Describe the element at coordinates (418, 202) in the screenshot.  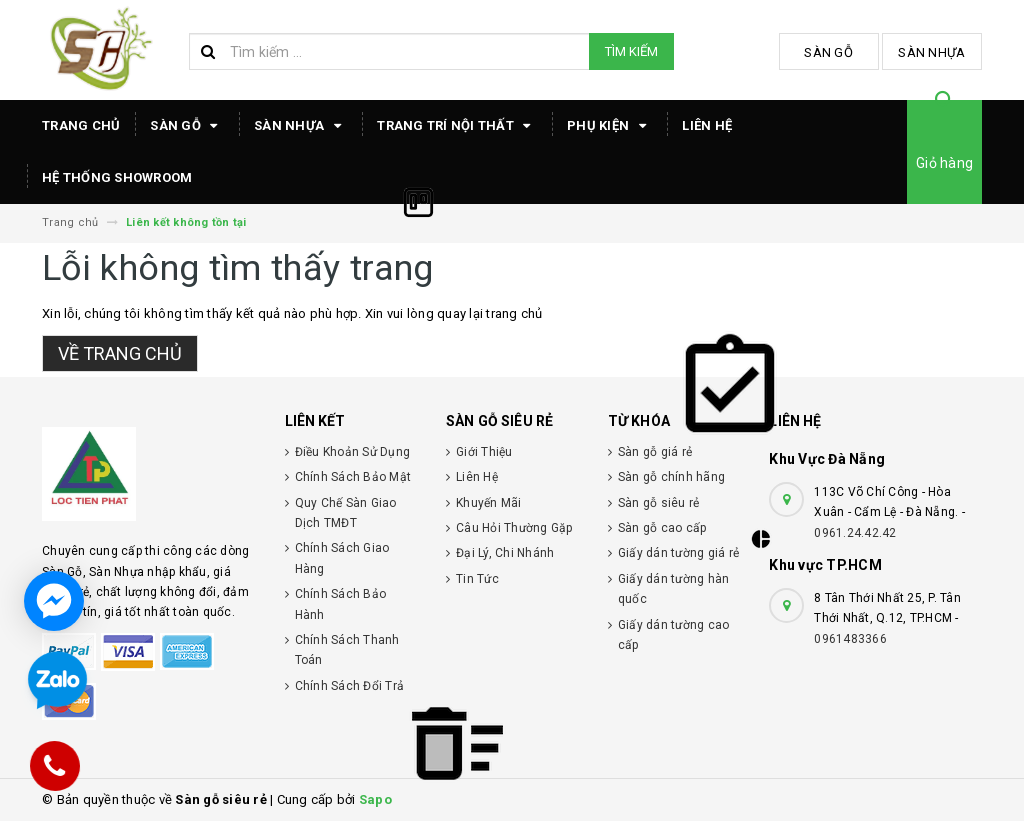
I see `open Trello app` at that location.